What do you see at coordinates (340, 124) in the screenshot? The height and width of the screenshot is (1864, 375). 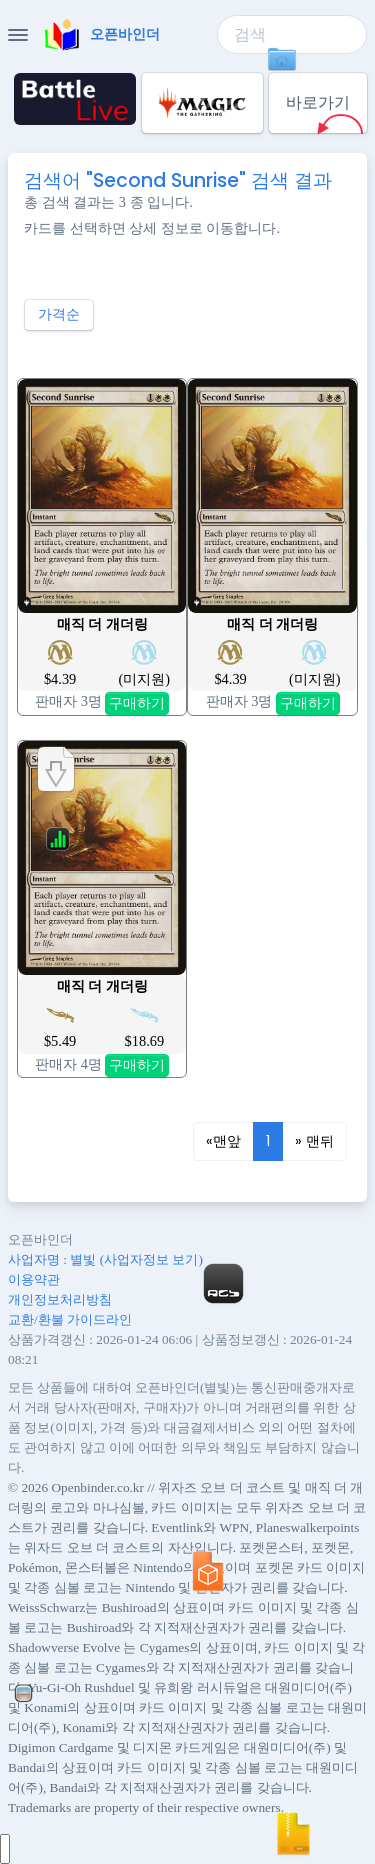 I see `undo the last action` at bounding box center [340, 124].